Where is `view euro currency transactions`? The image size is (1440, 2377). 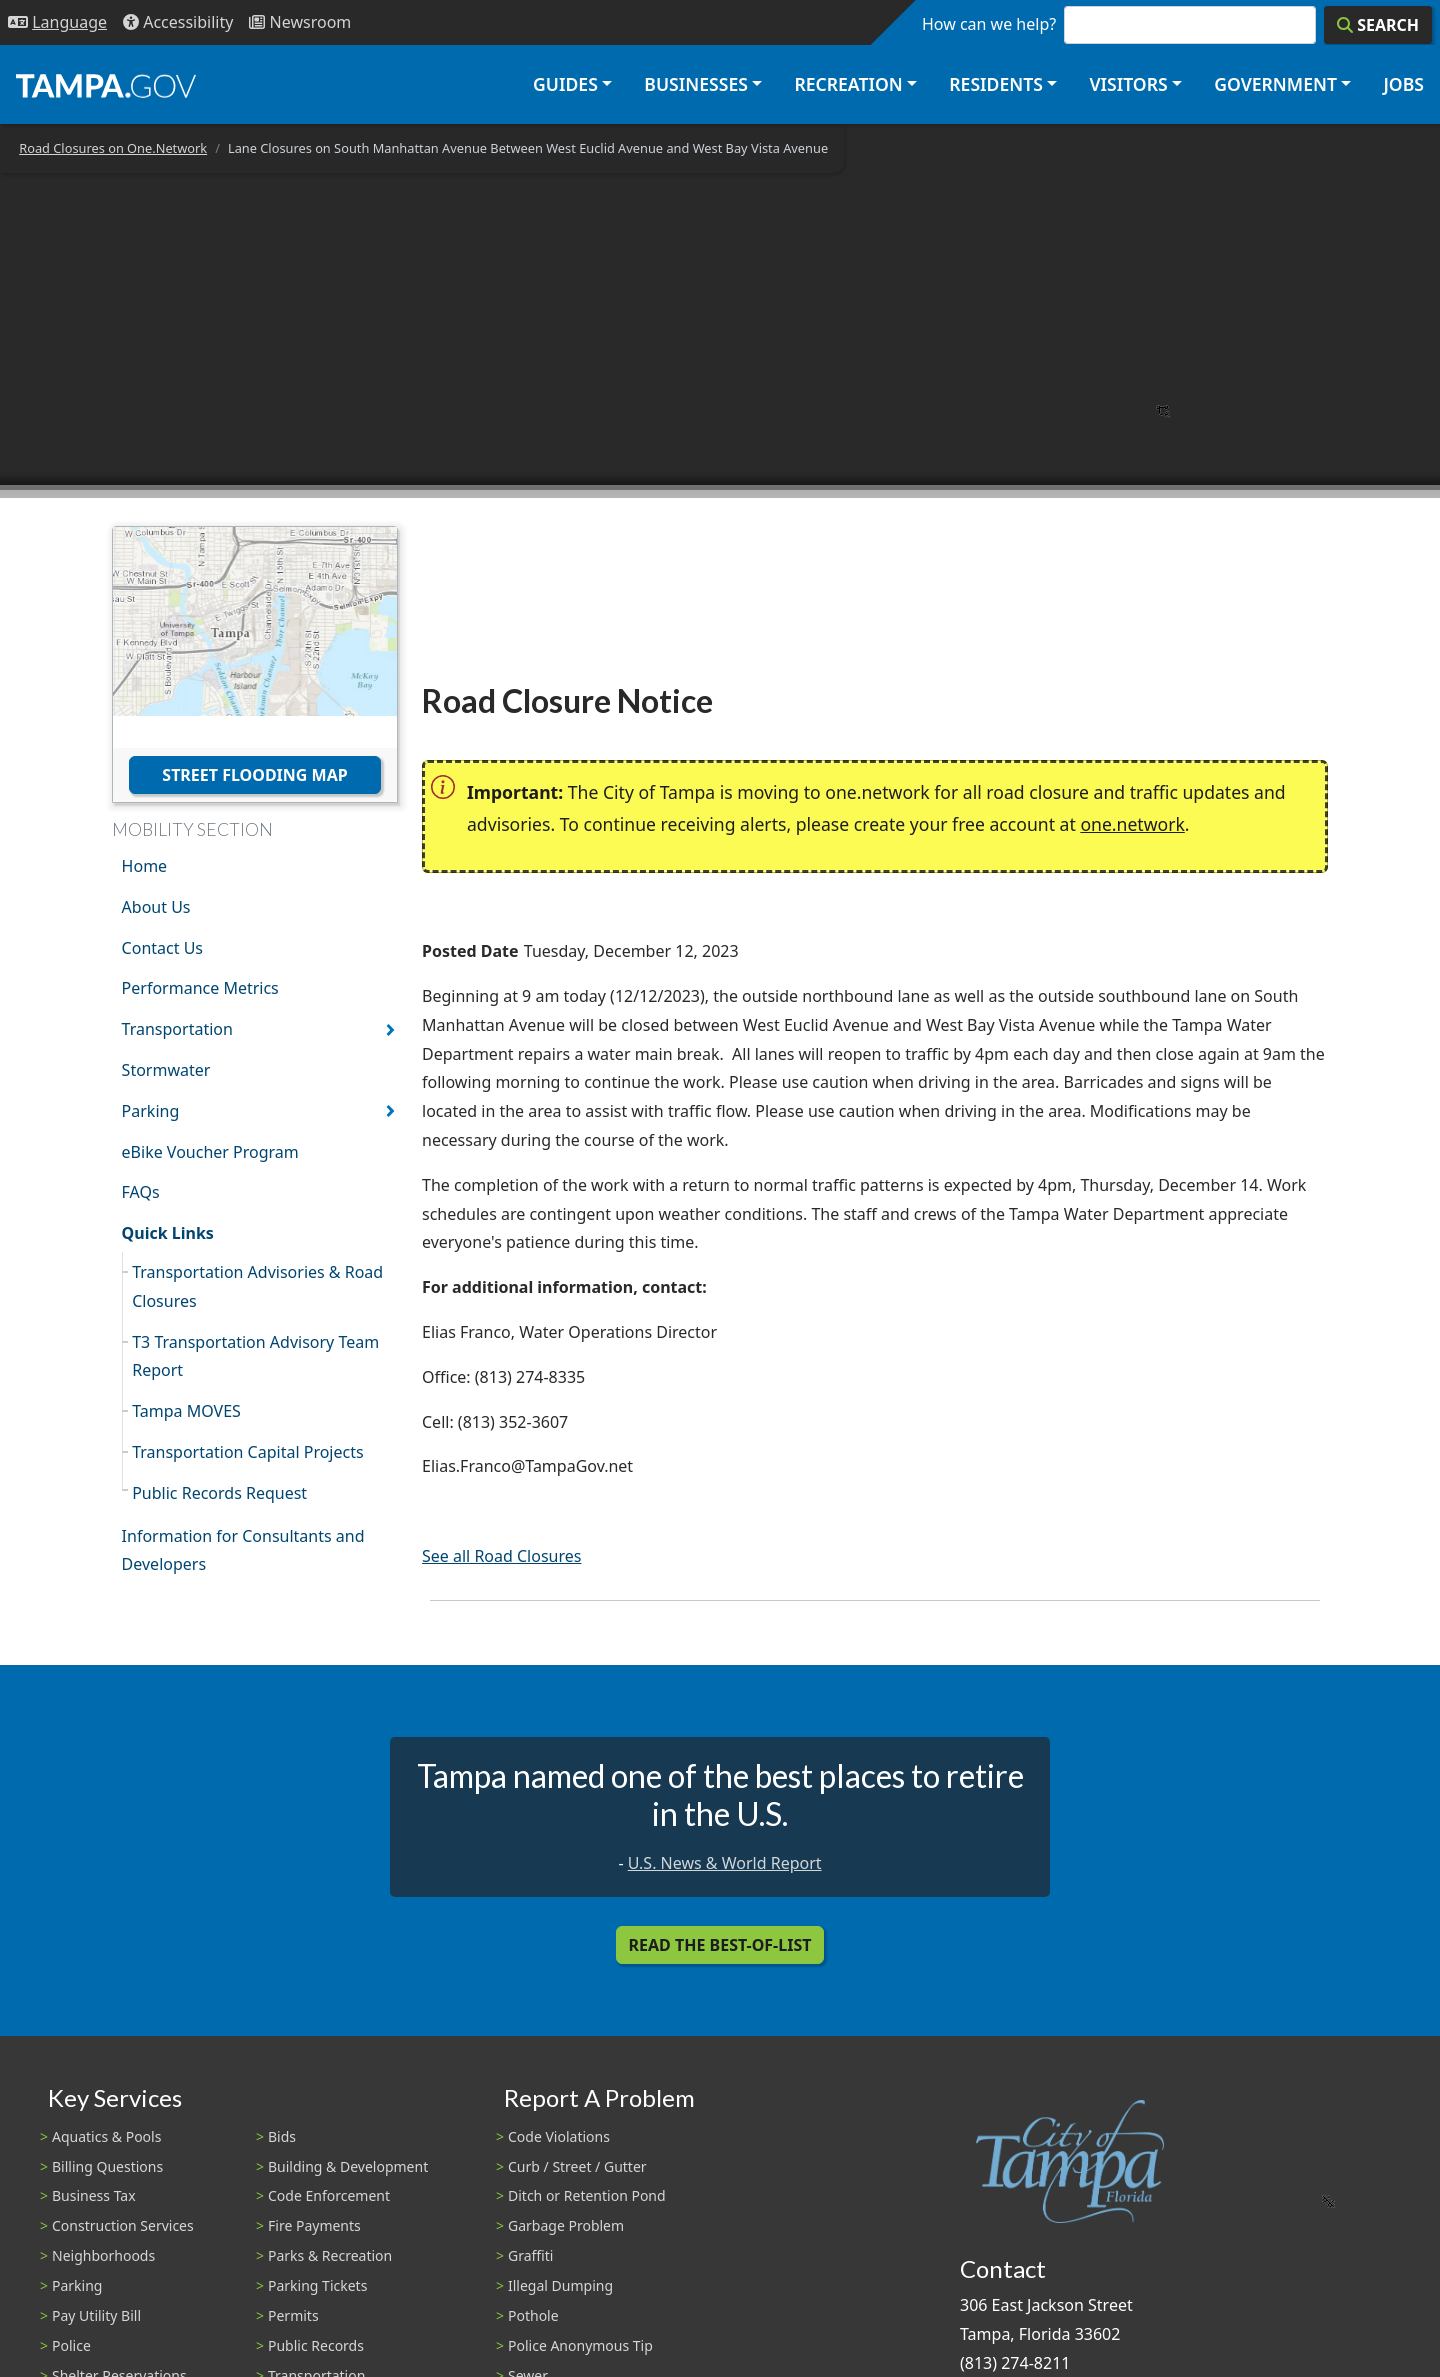
view euro currency transactions is located at coordinates (1163, 412).